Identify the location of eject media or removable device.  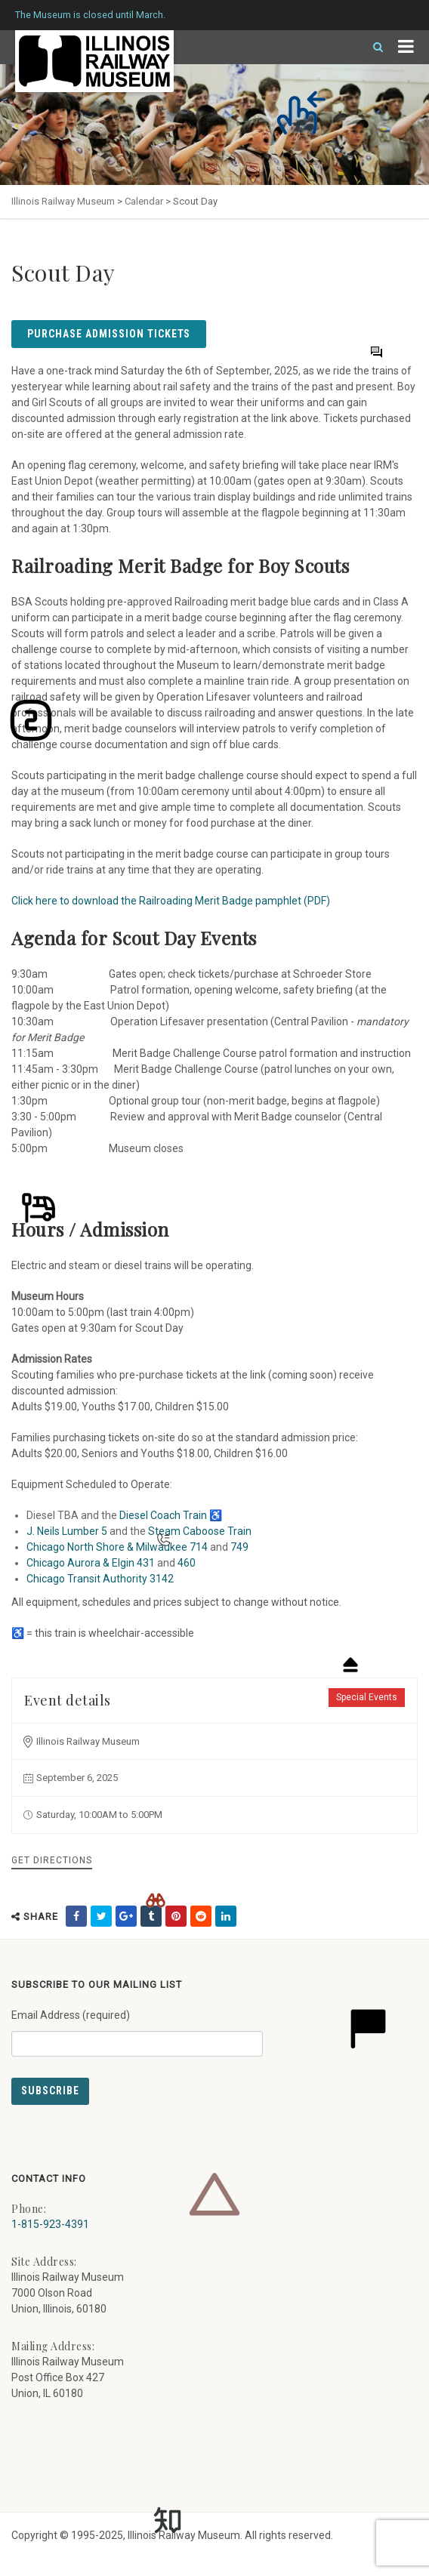
(350, 1665).